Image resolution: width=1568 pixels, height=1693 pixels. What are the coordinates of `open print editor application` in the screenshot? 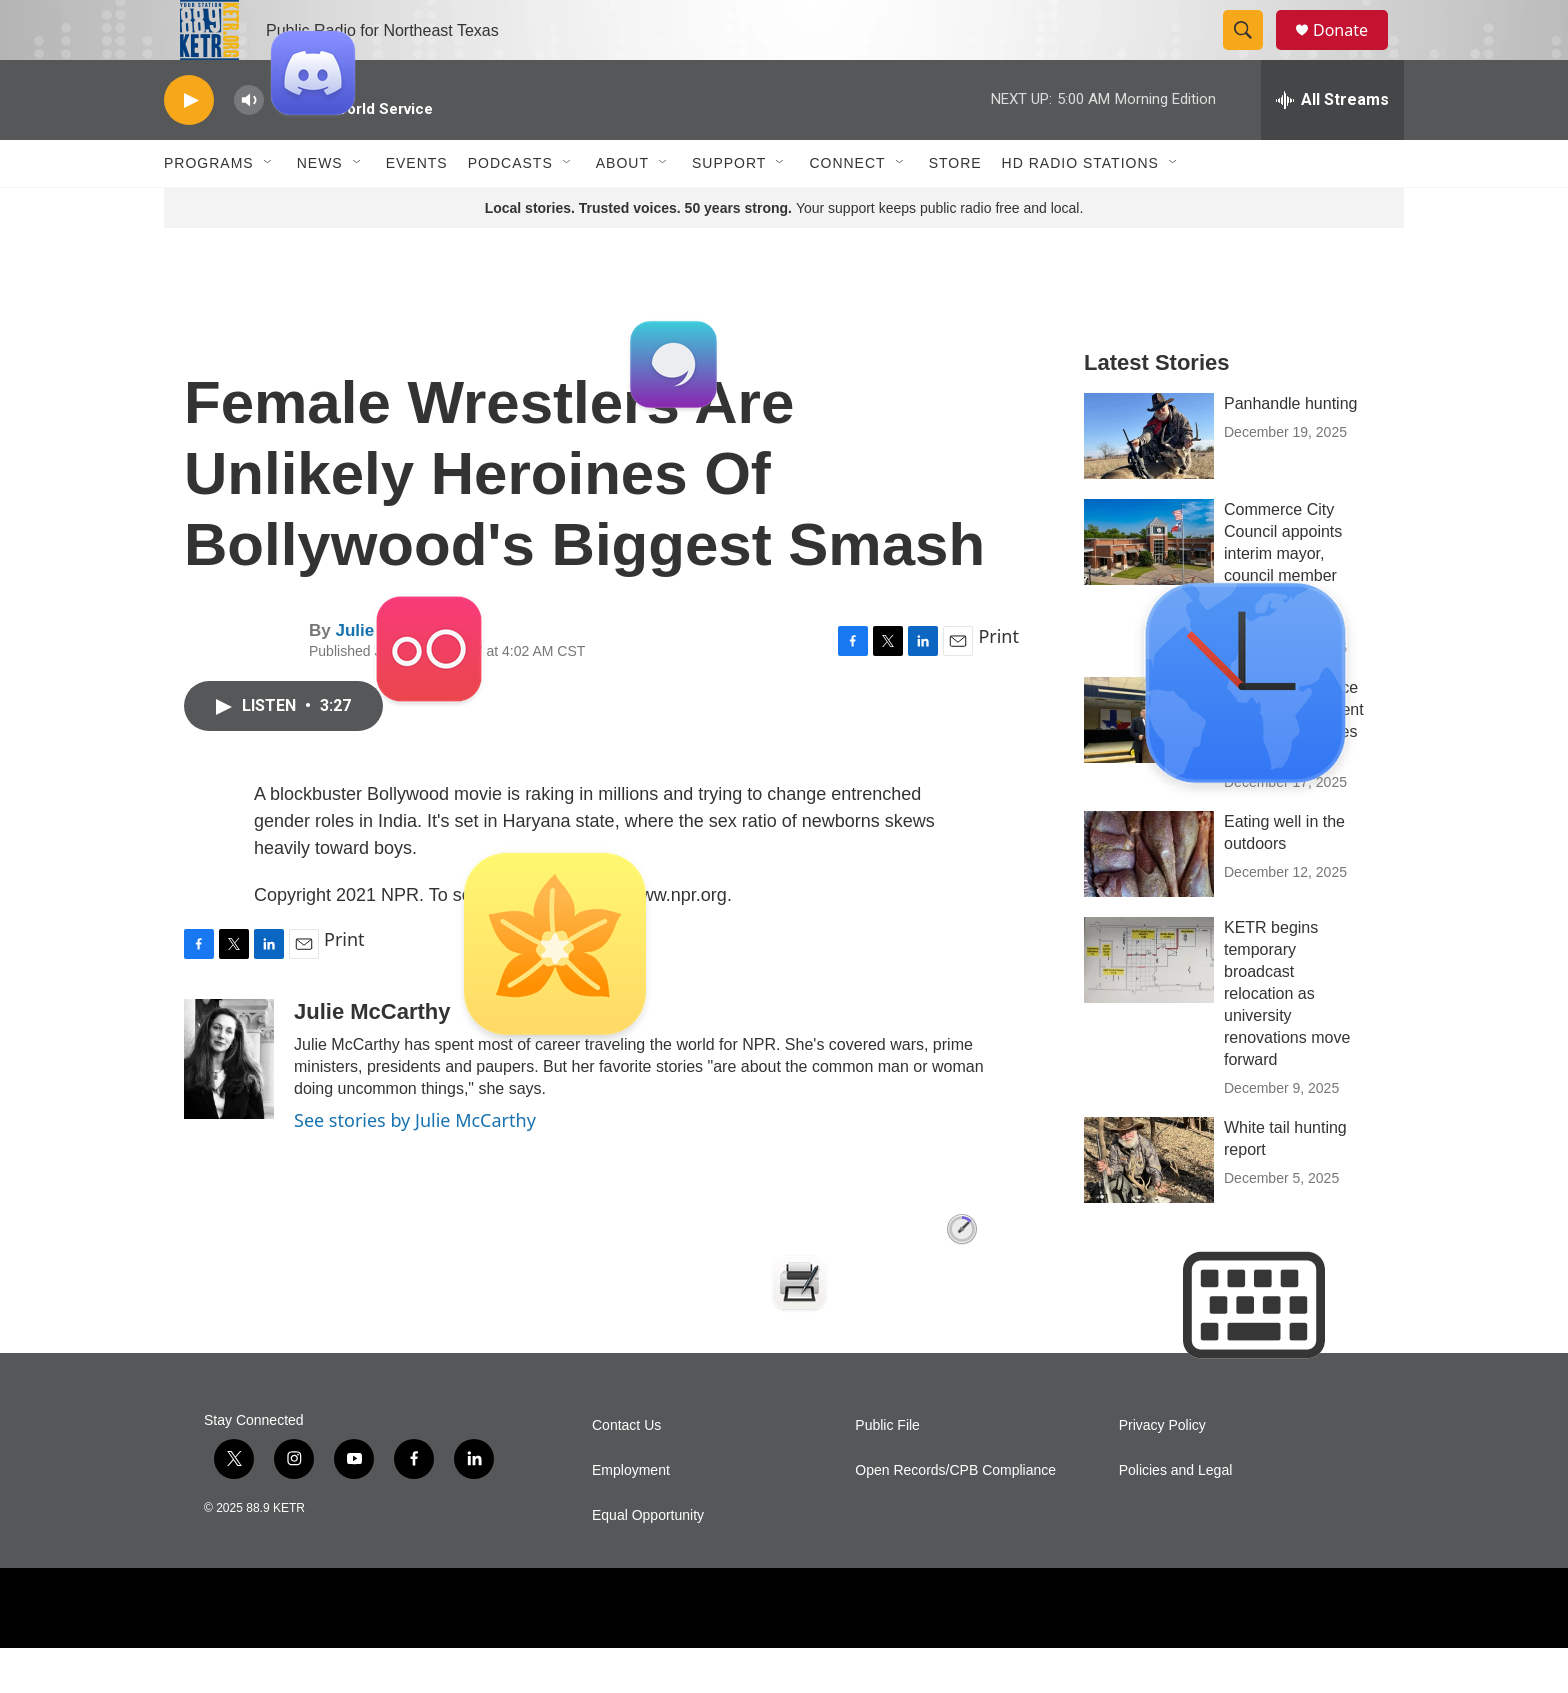 It's located at (799, 1282).